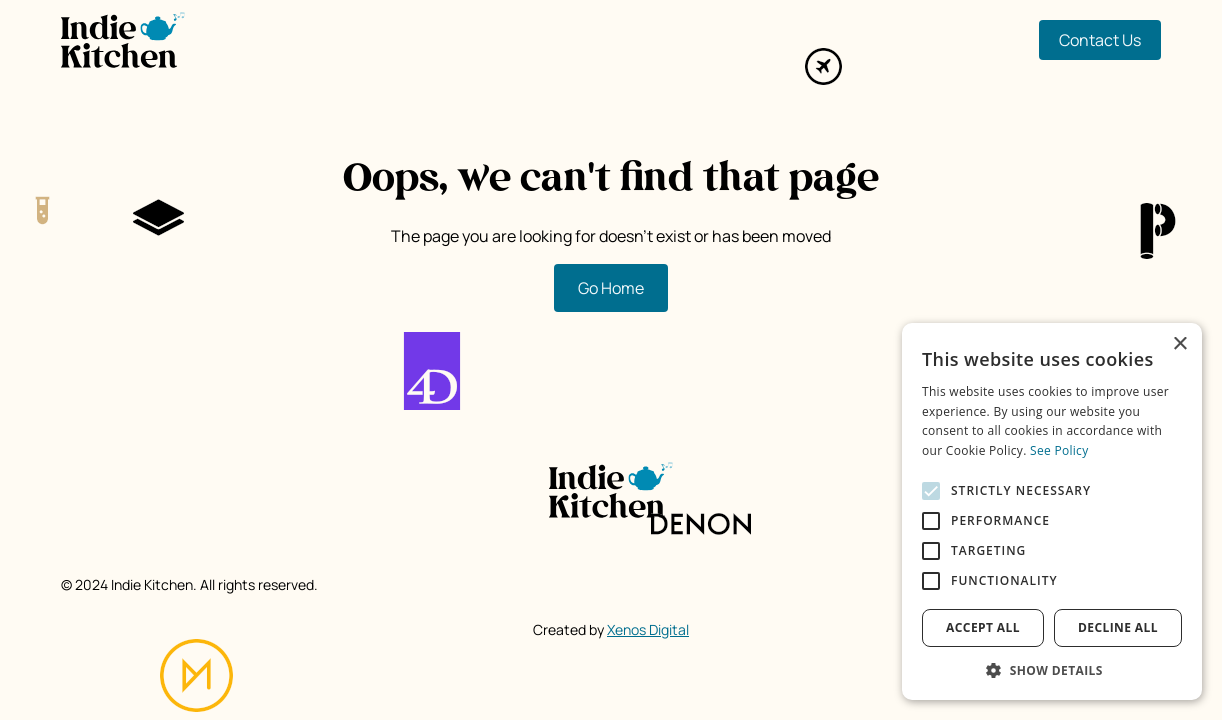  Describe the element at coordinates (158, 217) in the screenshot. I see `open remove.bg background removal tool` at that location.